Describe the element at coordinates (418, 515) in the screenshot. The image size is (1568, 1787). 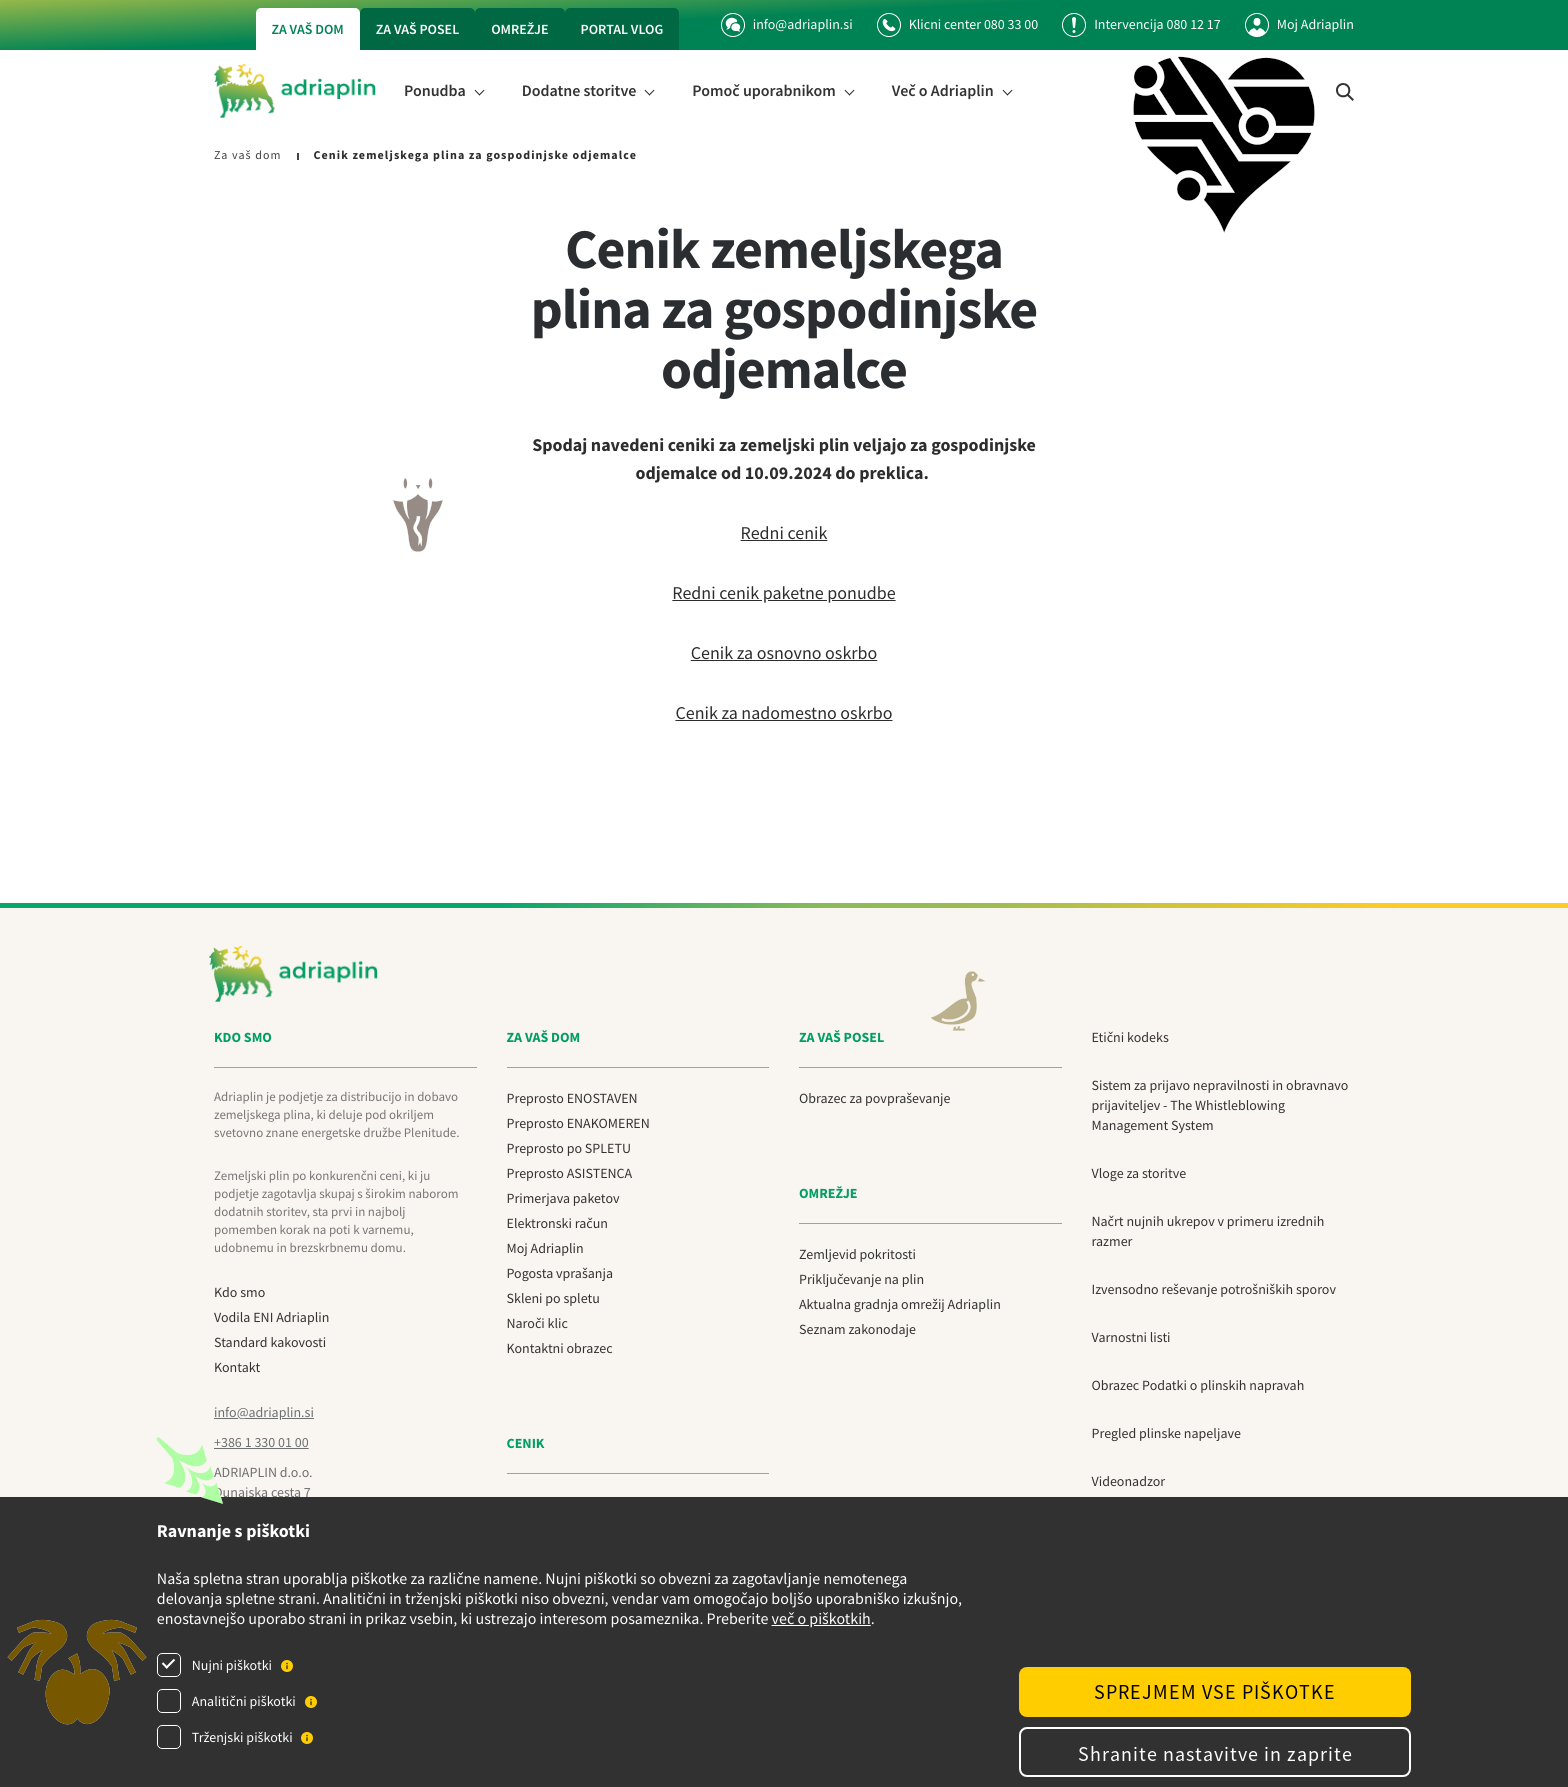
I see `cobra character or enemy type in a game` at that location.